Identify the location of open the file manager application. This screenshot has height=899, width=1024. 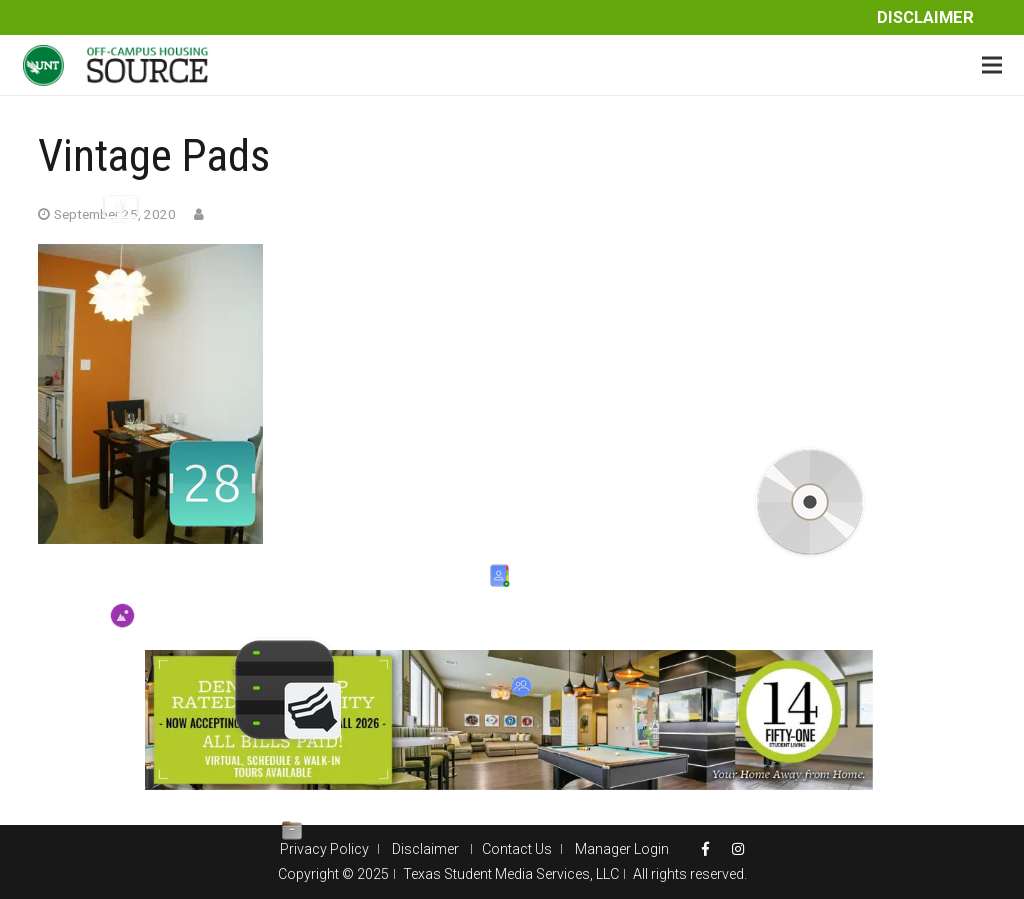
(292, 830).